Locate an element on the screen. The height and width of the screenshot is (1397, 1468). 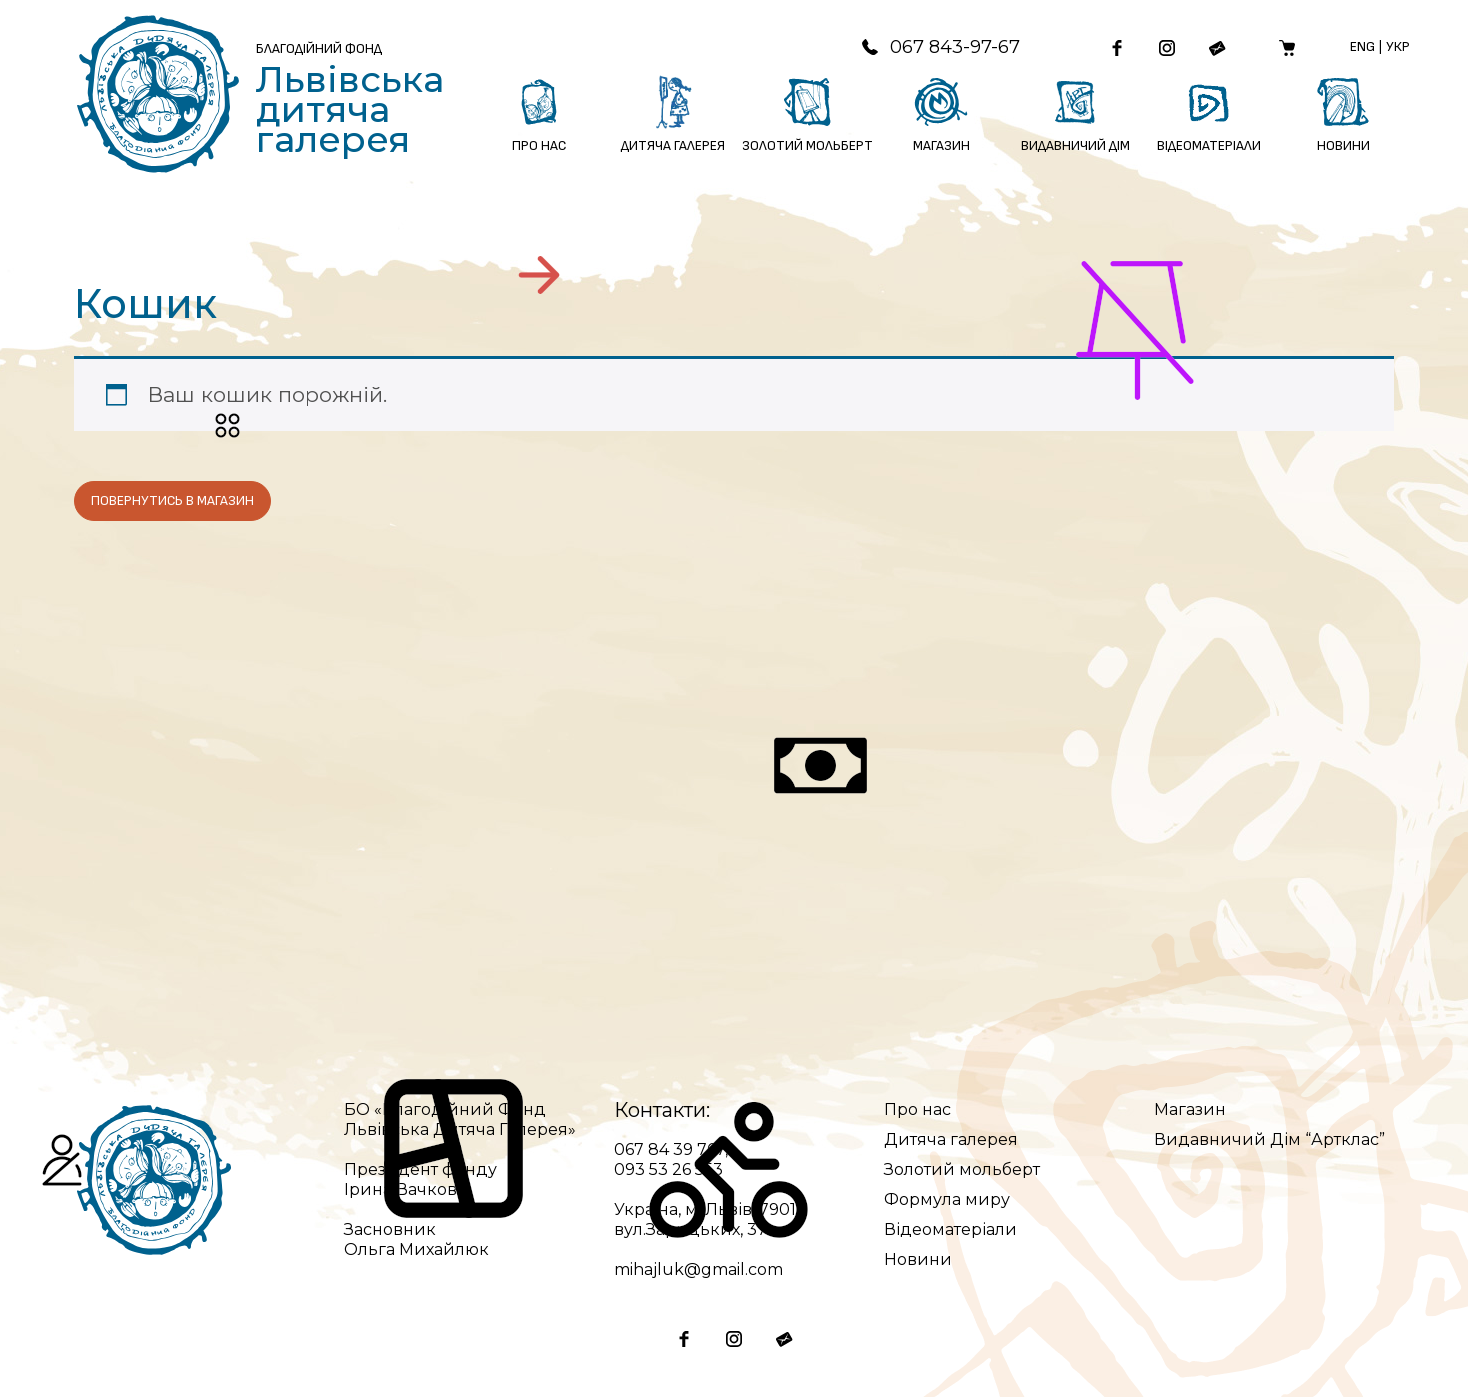
access cycling or bike-related features is located at coordinates (728, 1175).